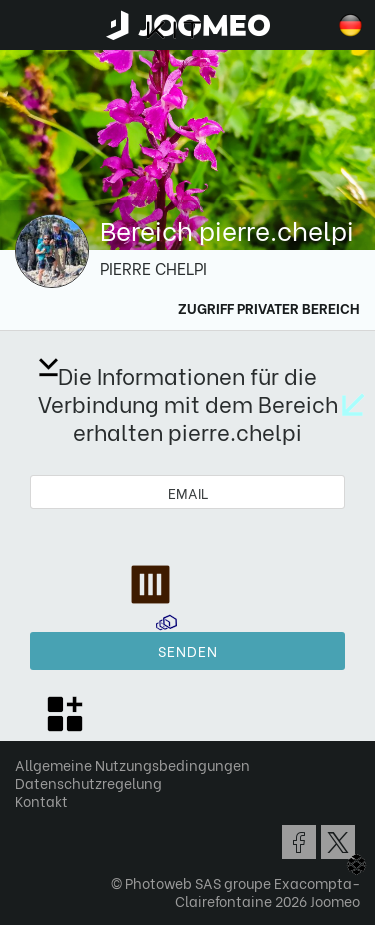 This screenshot has width=375, height=925. Describe the element at coordinates (356, 864) in the screenshot. I see `RedwoodJS framework logo` at that location.